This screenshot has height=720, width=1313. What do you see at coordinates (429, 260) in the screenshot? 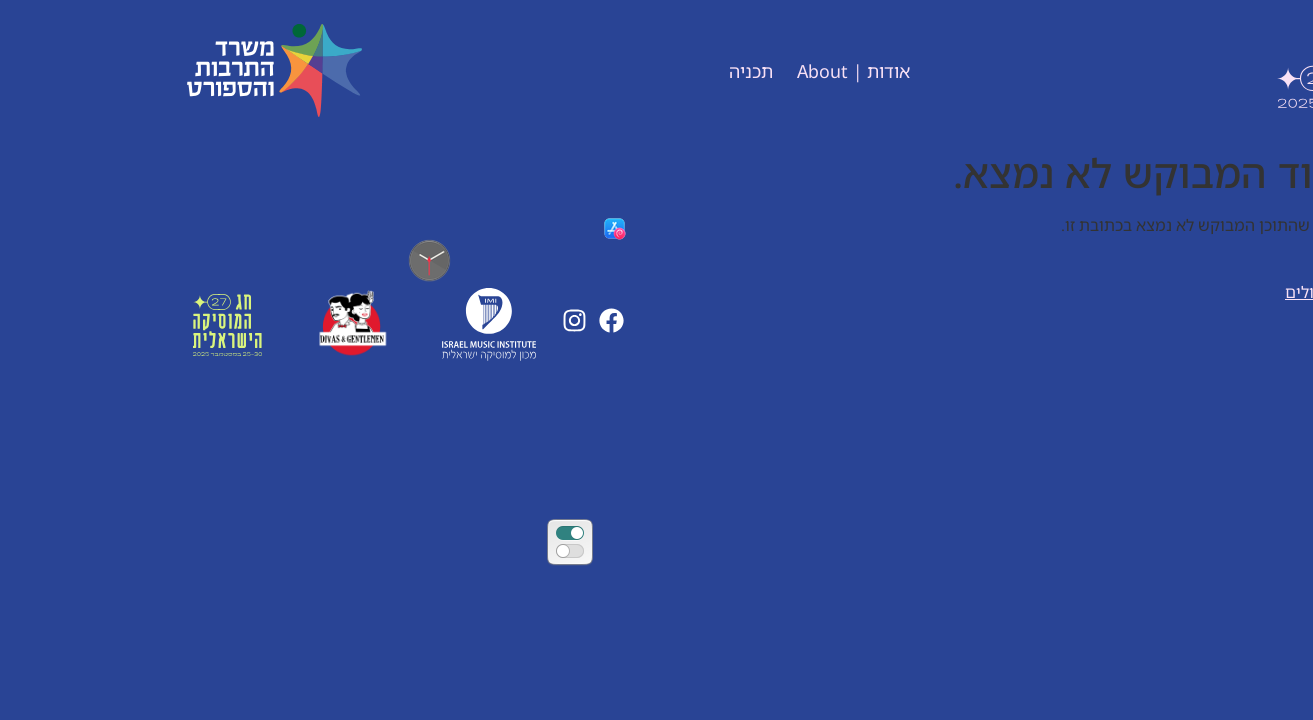
I see `open the clocks application` at bounding box center [429, 260].